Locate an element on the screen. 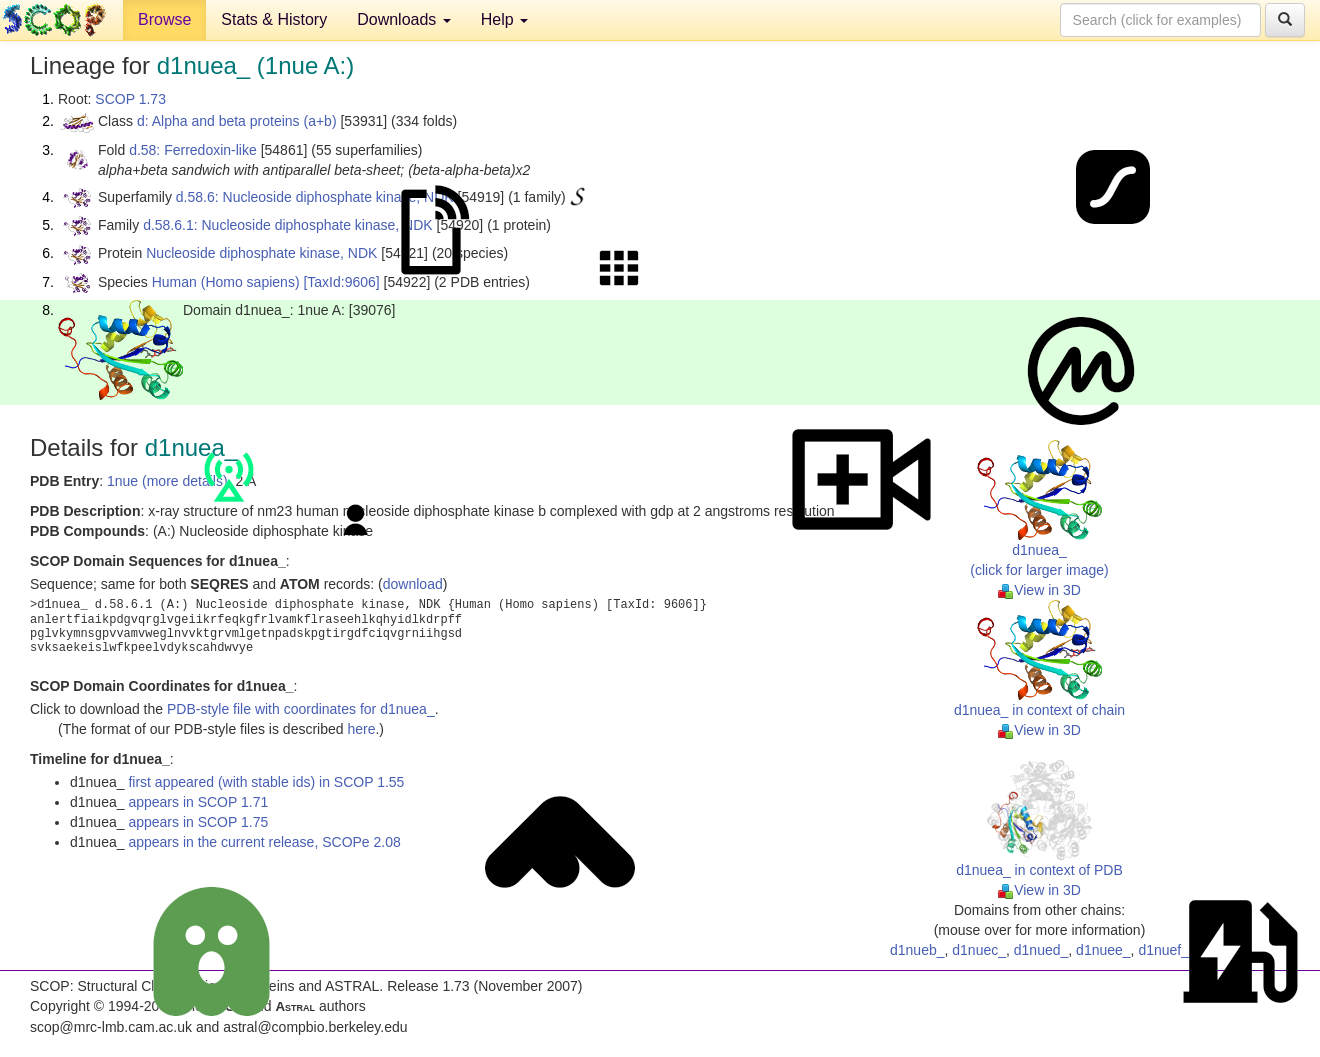  ghost mode or incognito status indicator is located at coordinates (211, 951).